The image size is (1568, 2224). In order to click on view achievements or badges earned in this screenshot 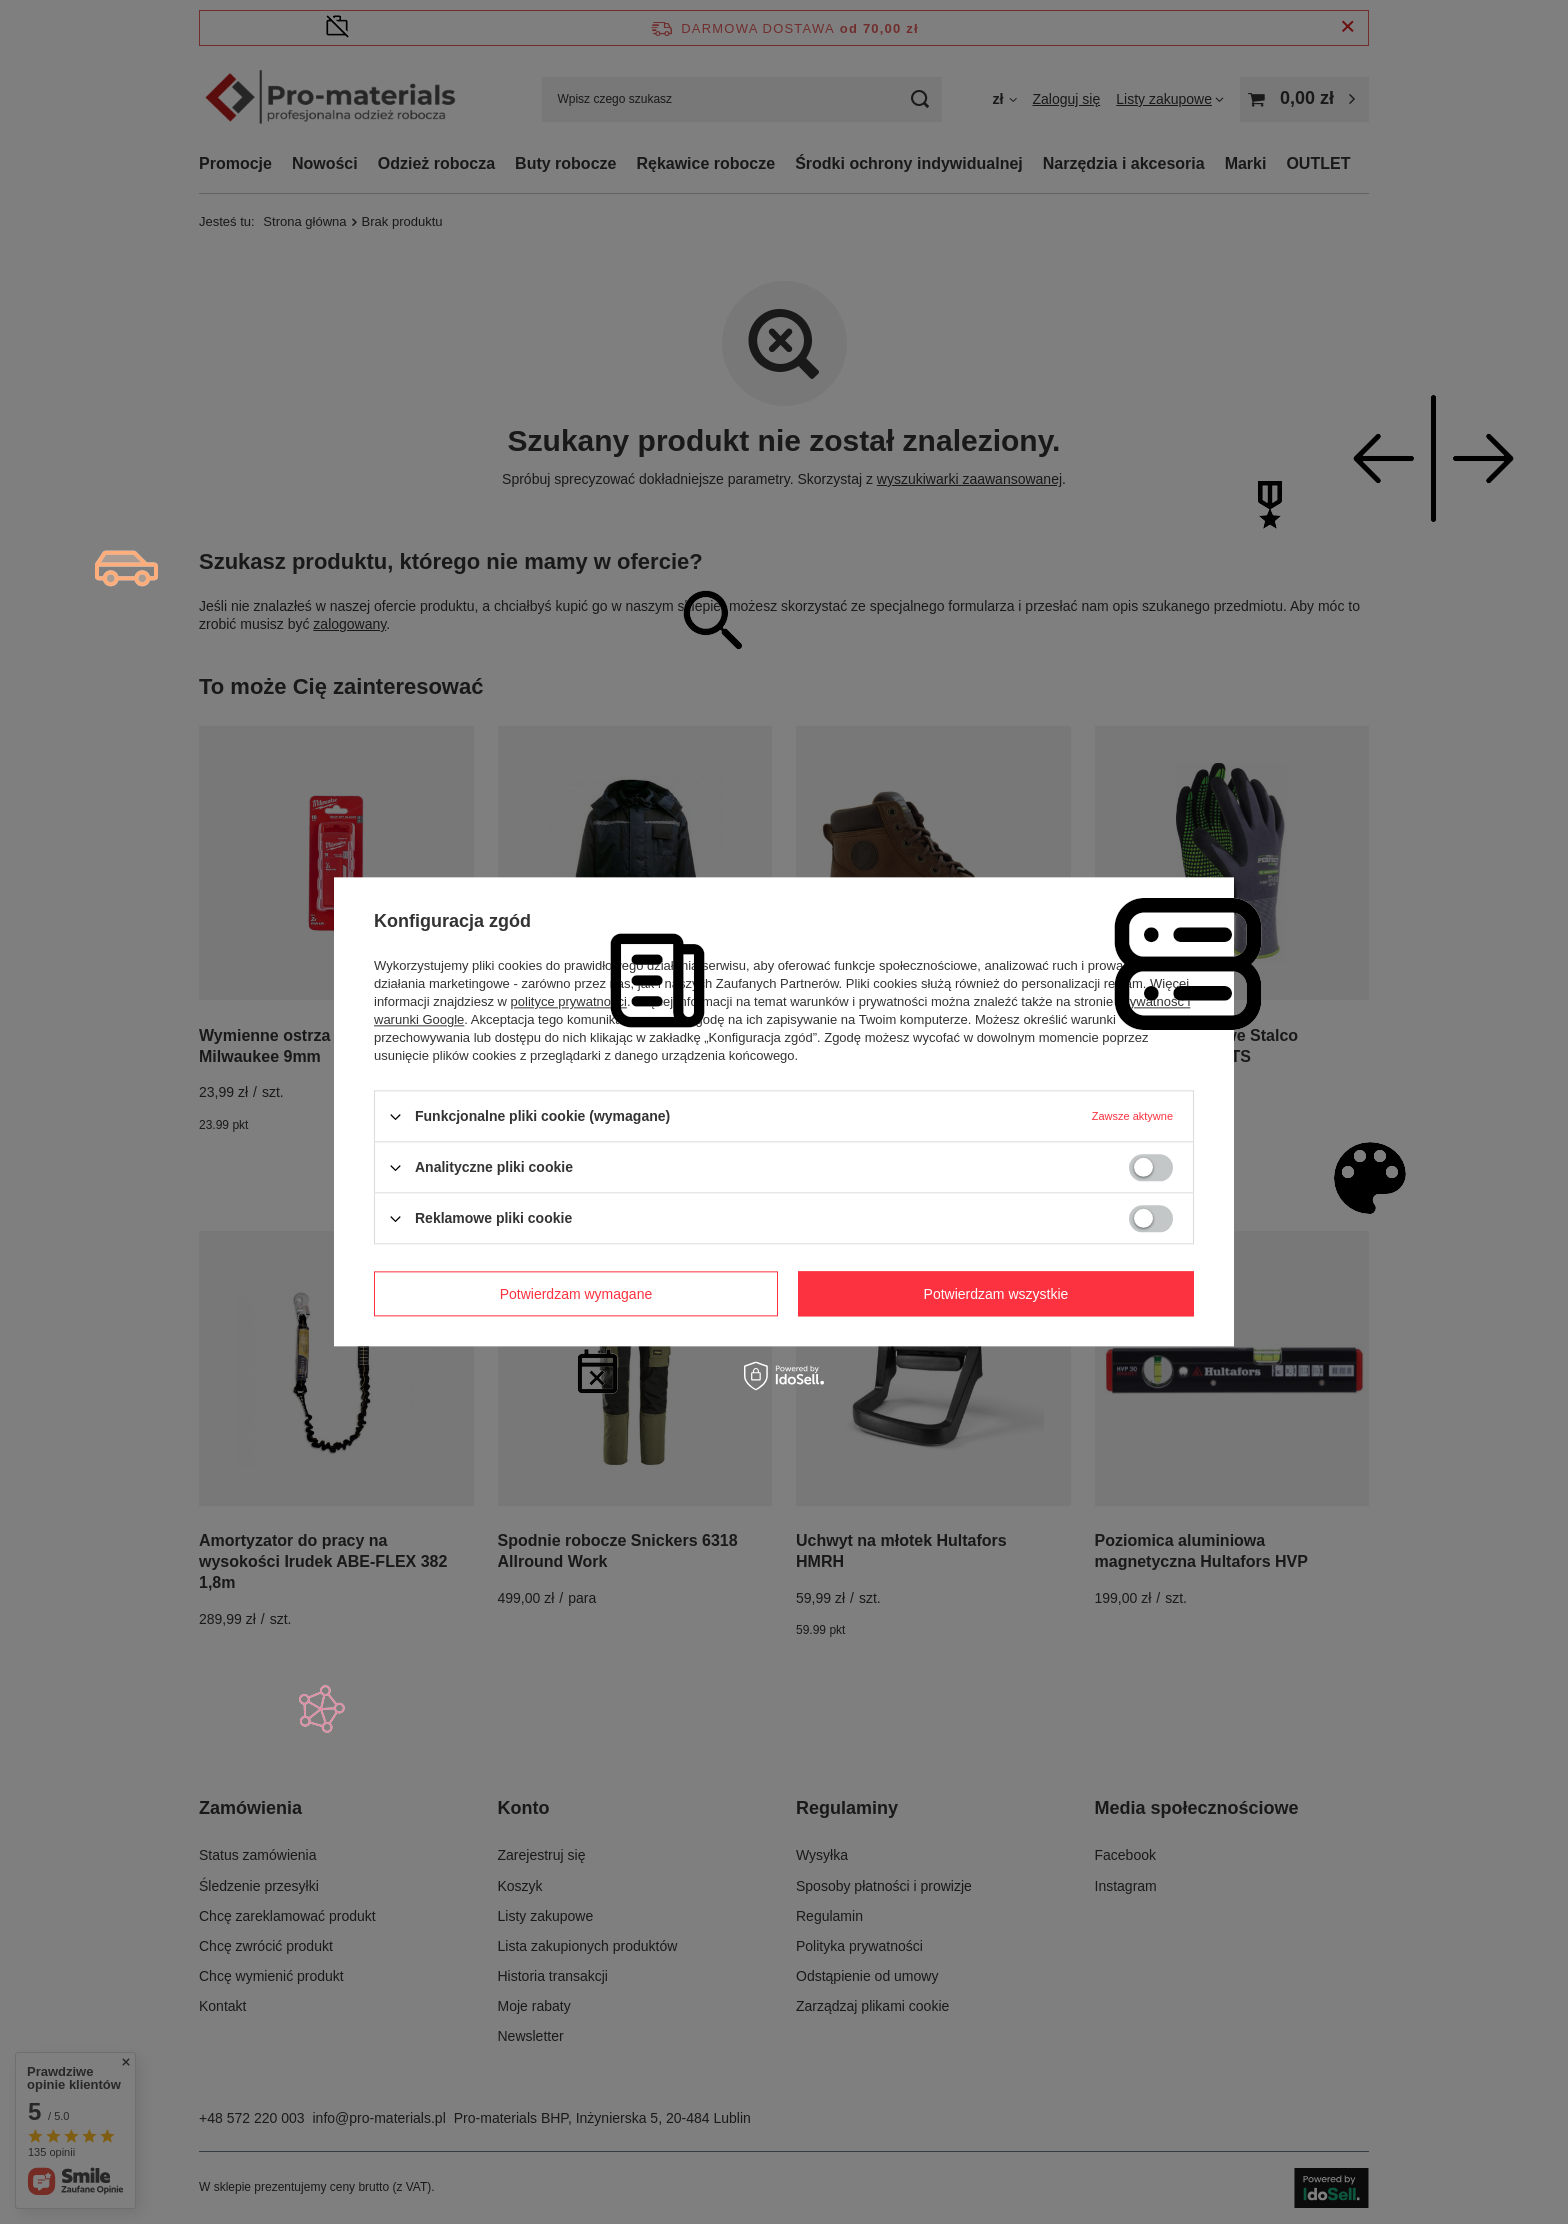, I will do `click(1270, 505)`.